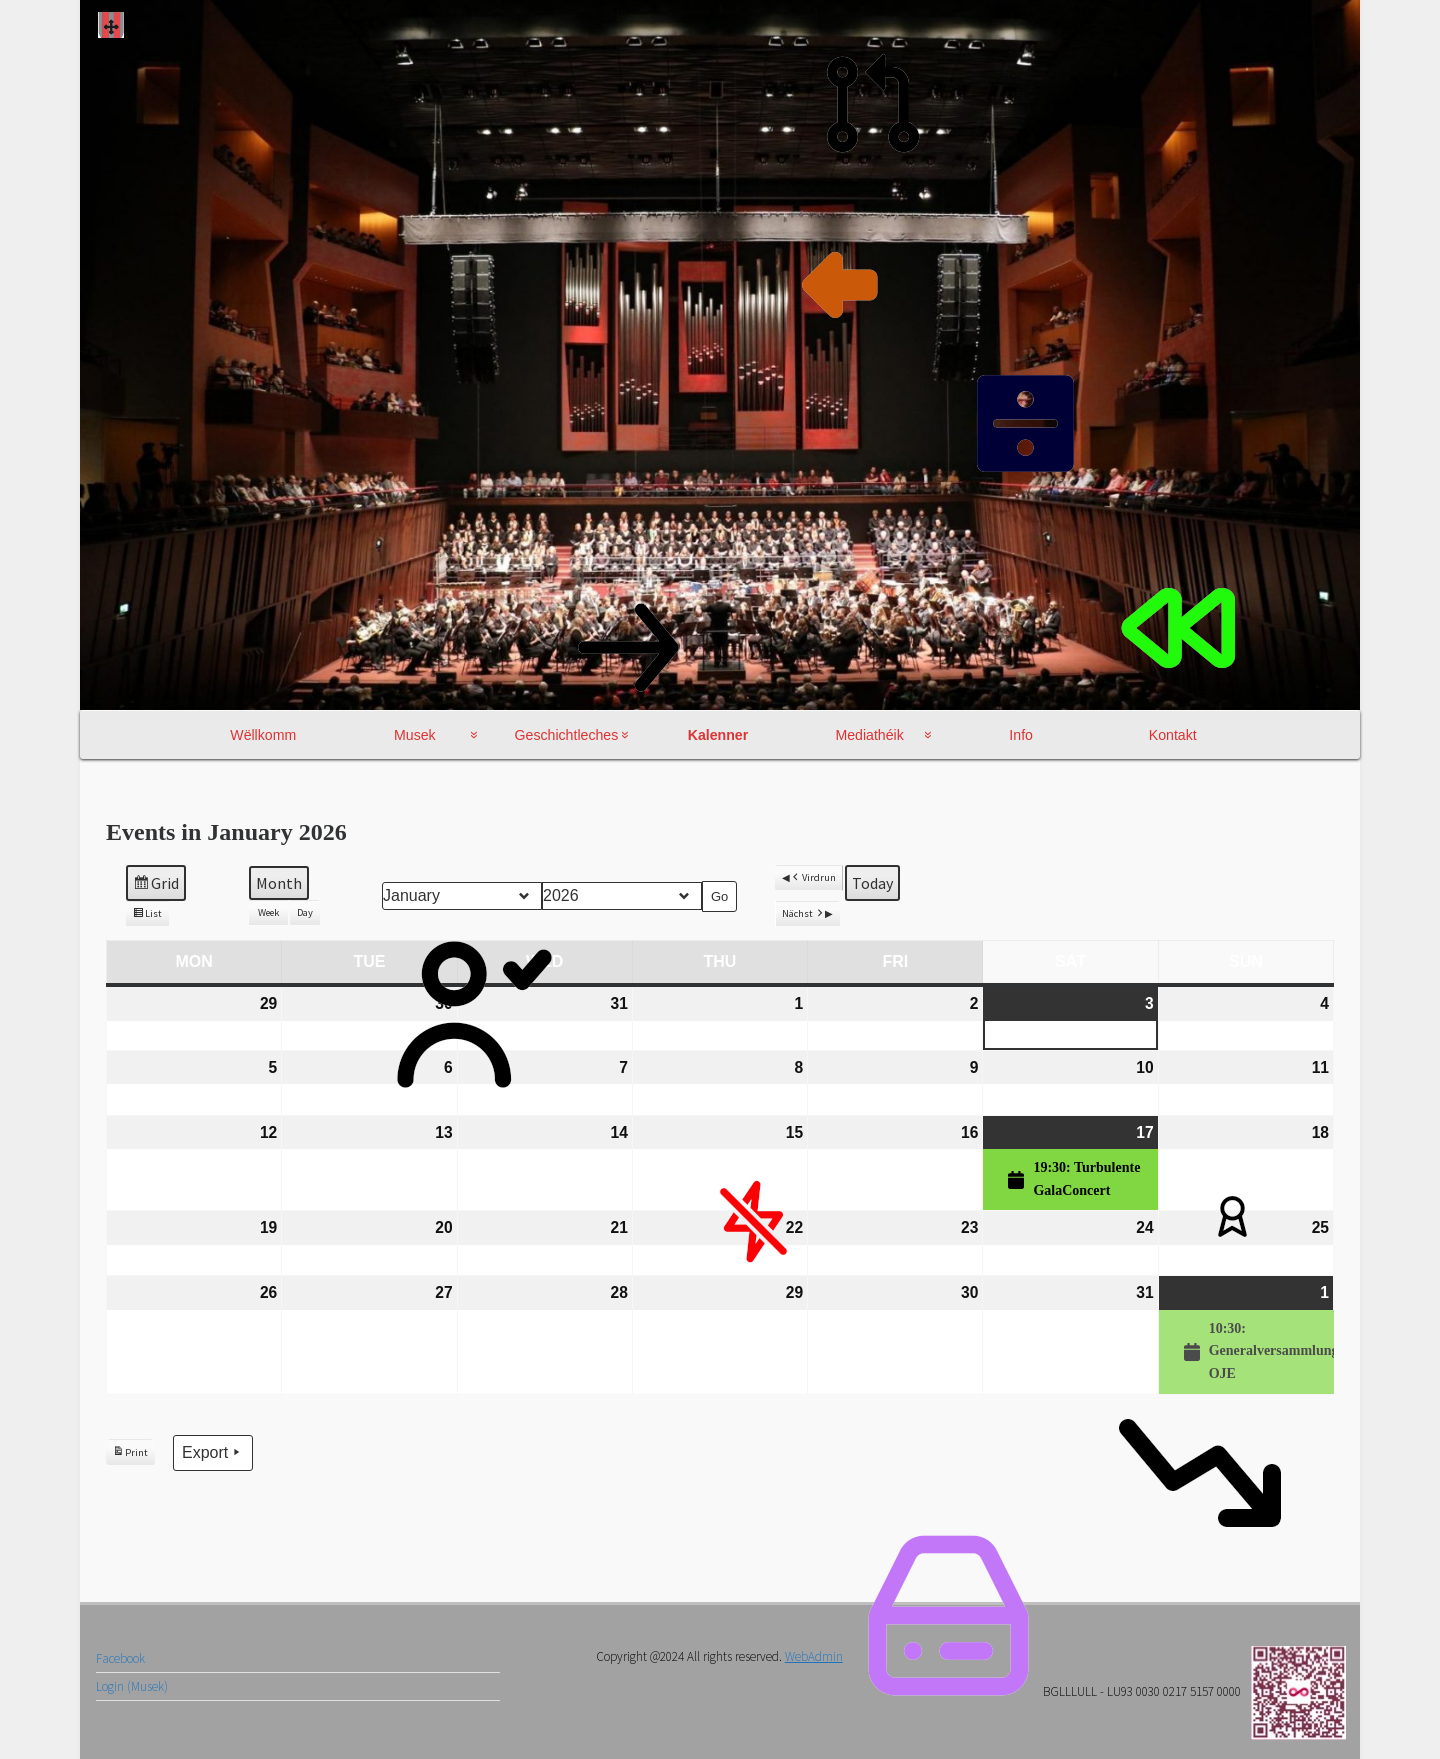  Describe the element at coordinates (871, 104) in the screenshot. I see `create or view a git pull request` at that location.